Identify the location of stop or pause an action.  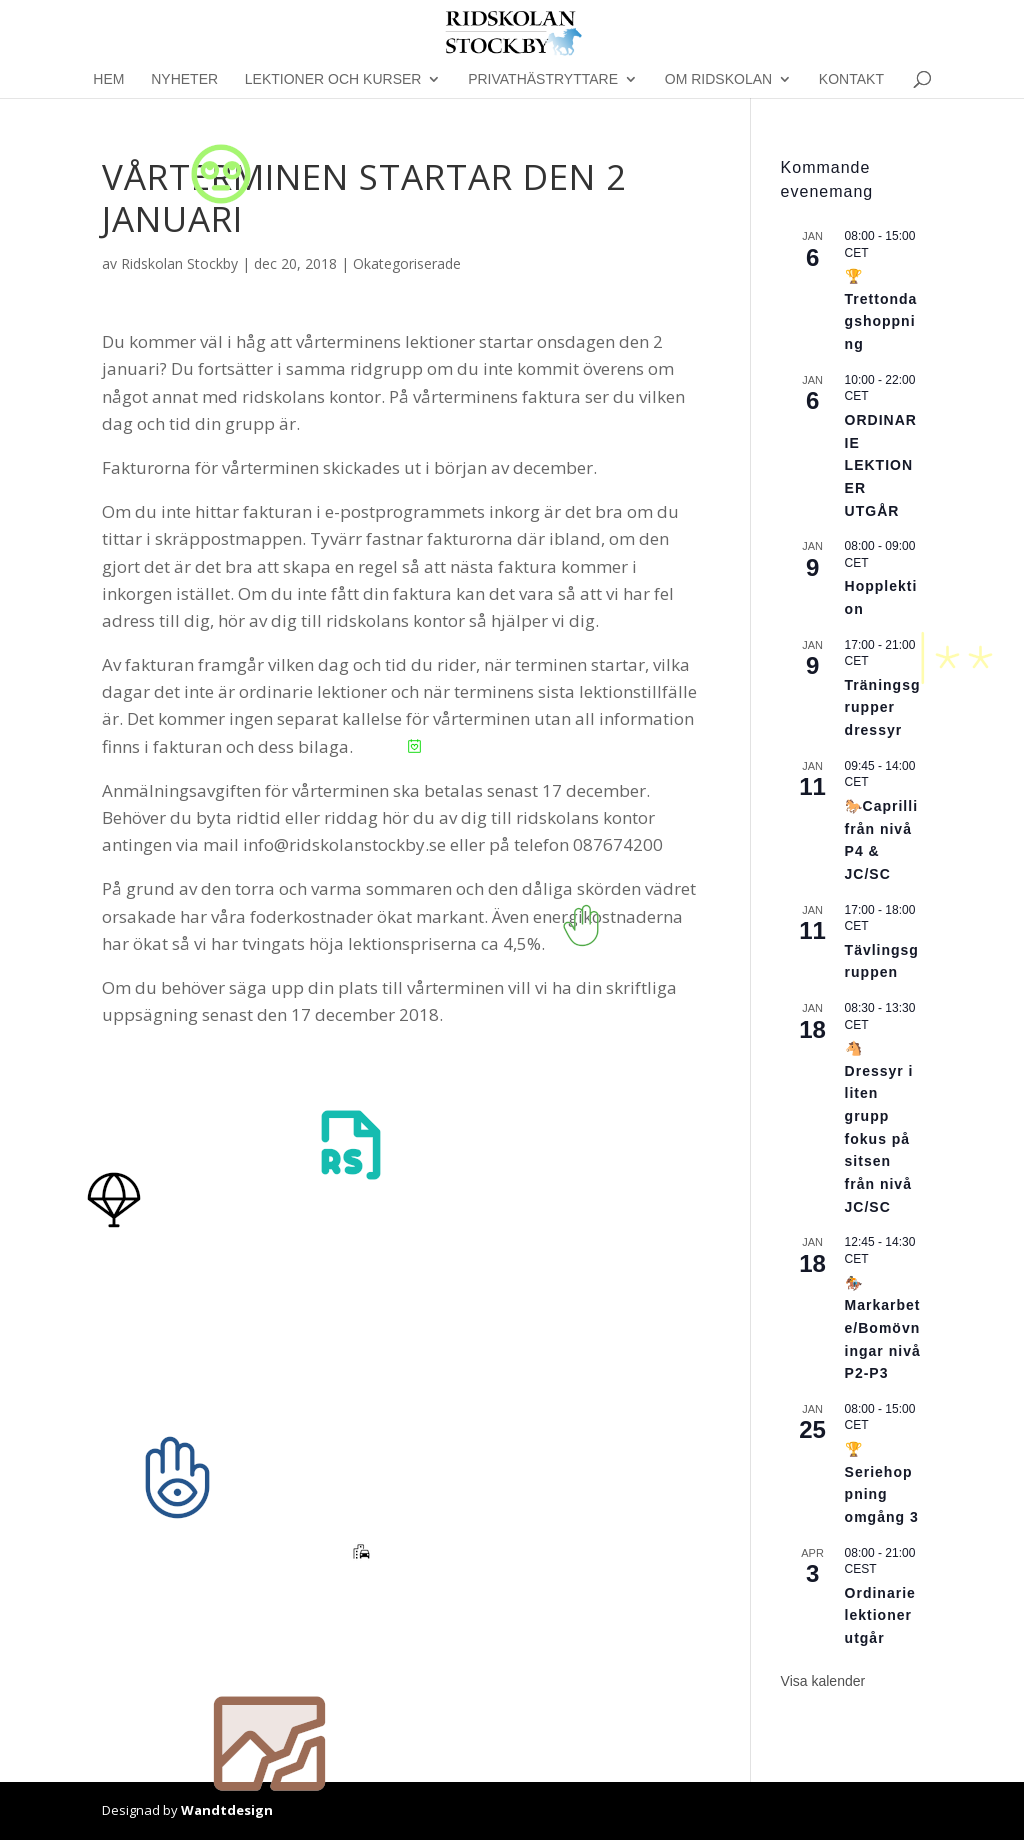
(582, 925).